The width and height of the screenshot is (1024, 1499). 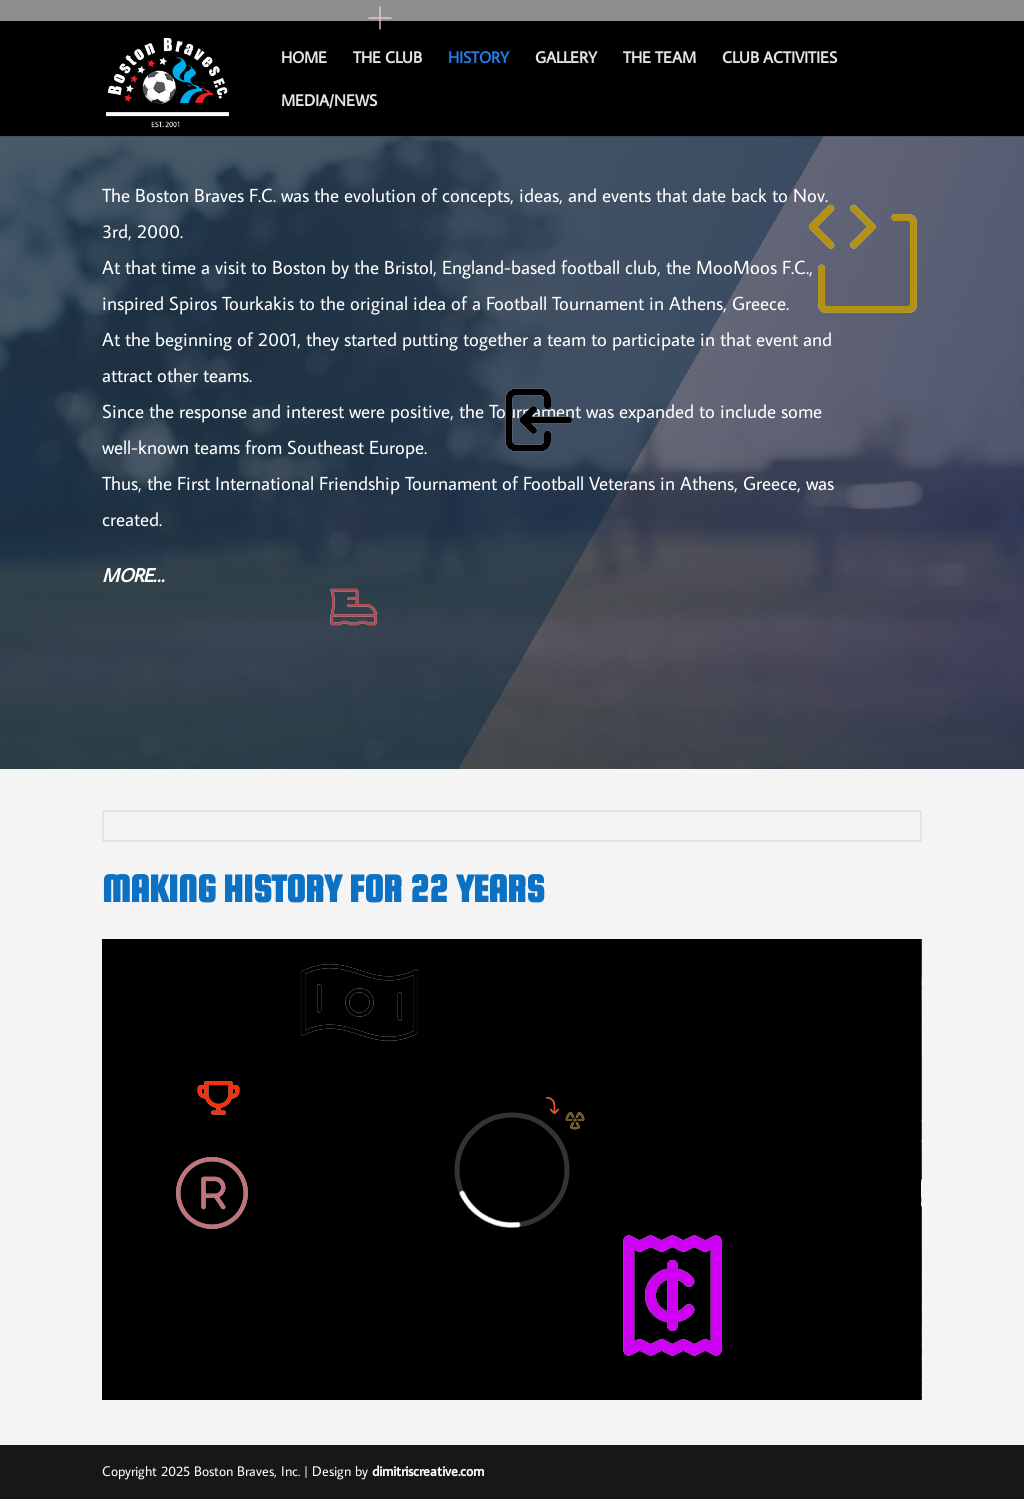 I want to click on view achievements or awards, so click(x=218, y=1096).